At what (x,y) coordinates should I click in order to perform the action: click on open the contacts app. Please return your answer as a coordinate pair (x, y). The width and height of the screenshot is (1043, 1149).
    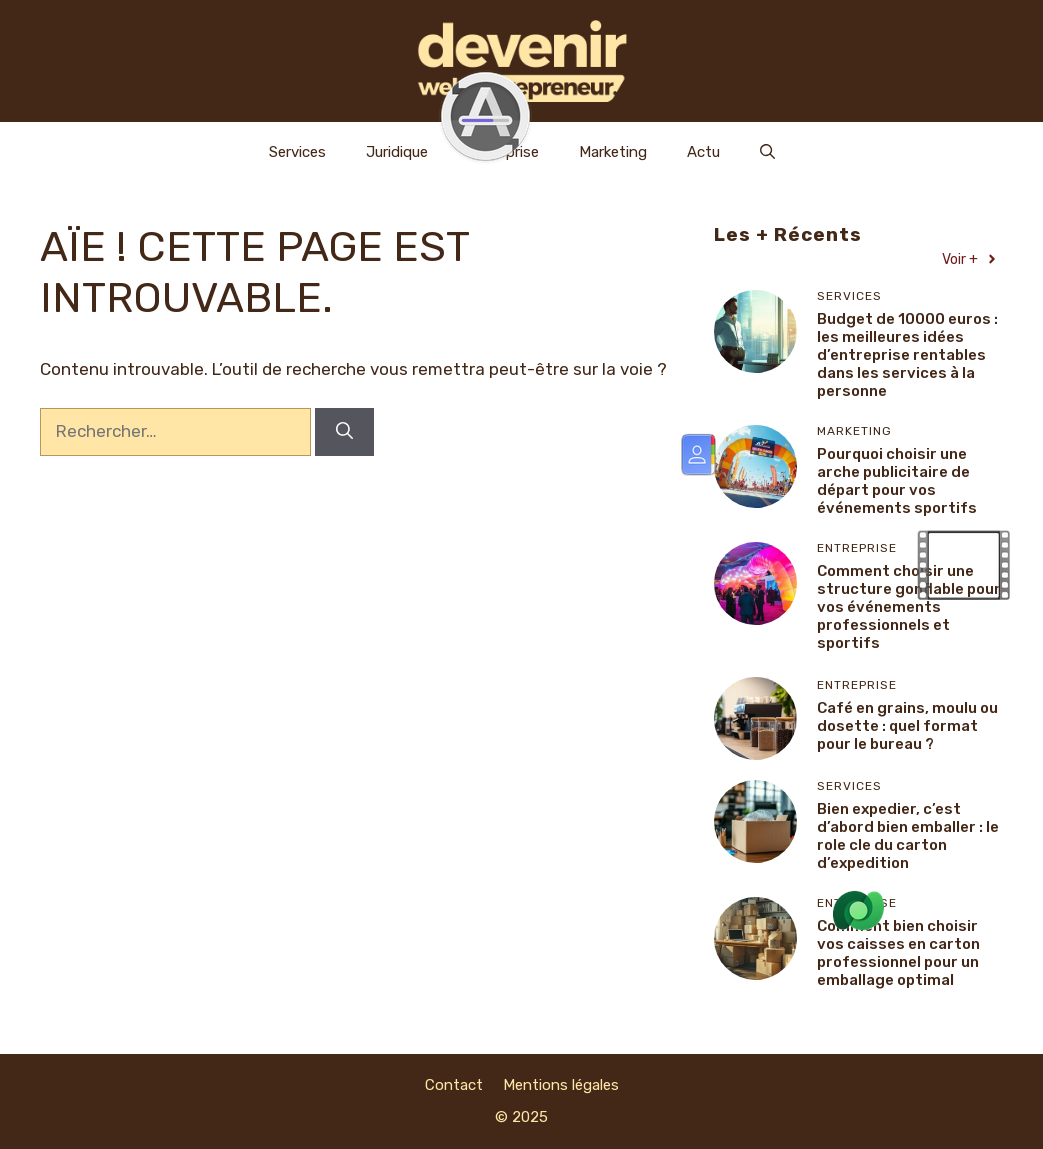
    Looking at the image, I should click on (698, 454).